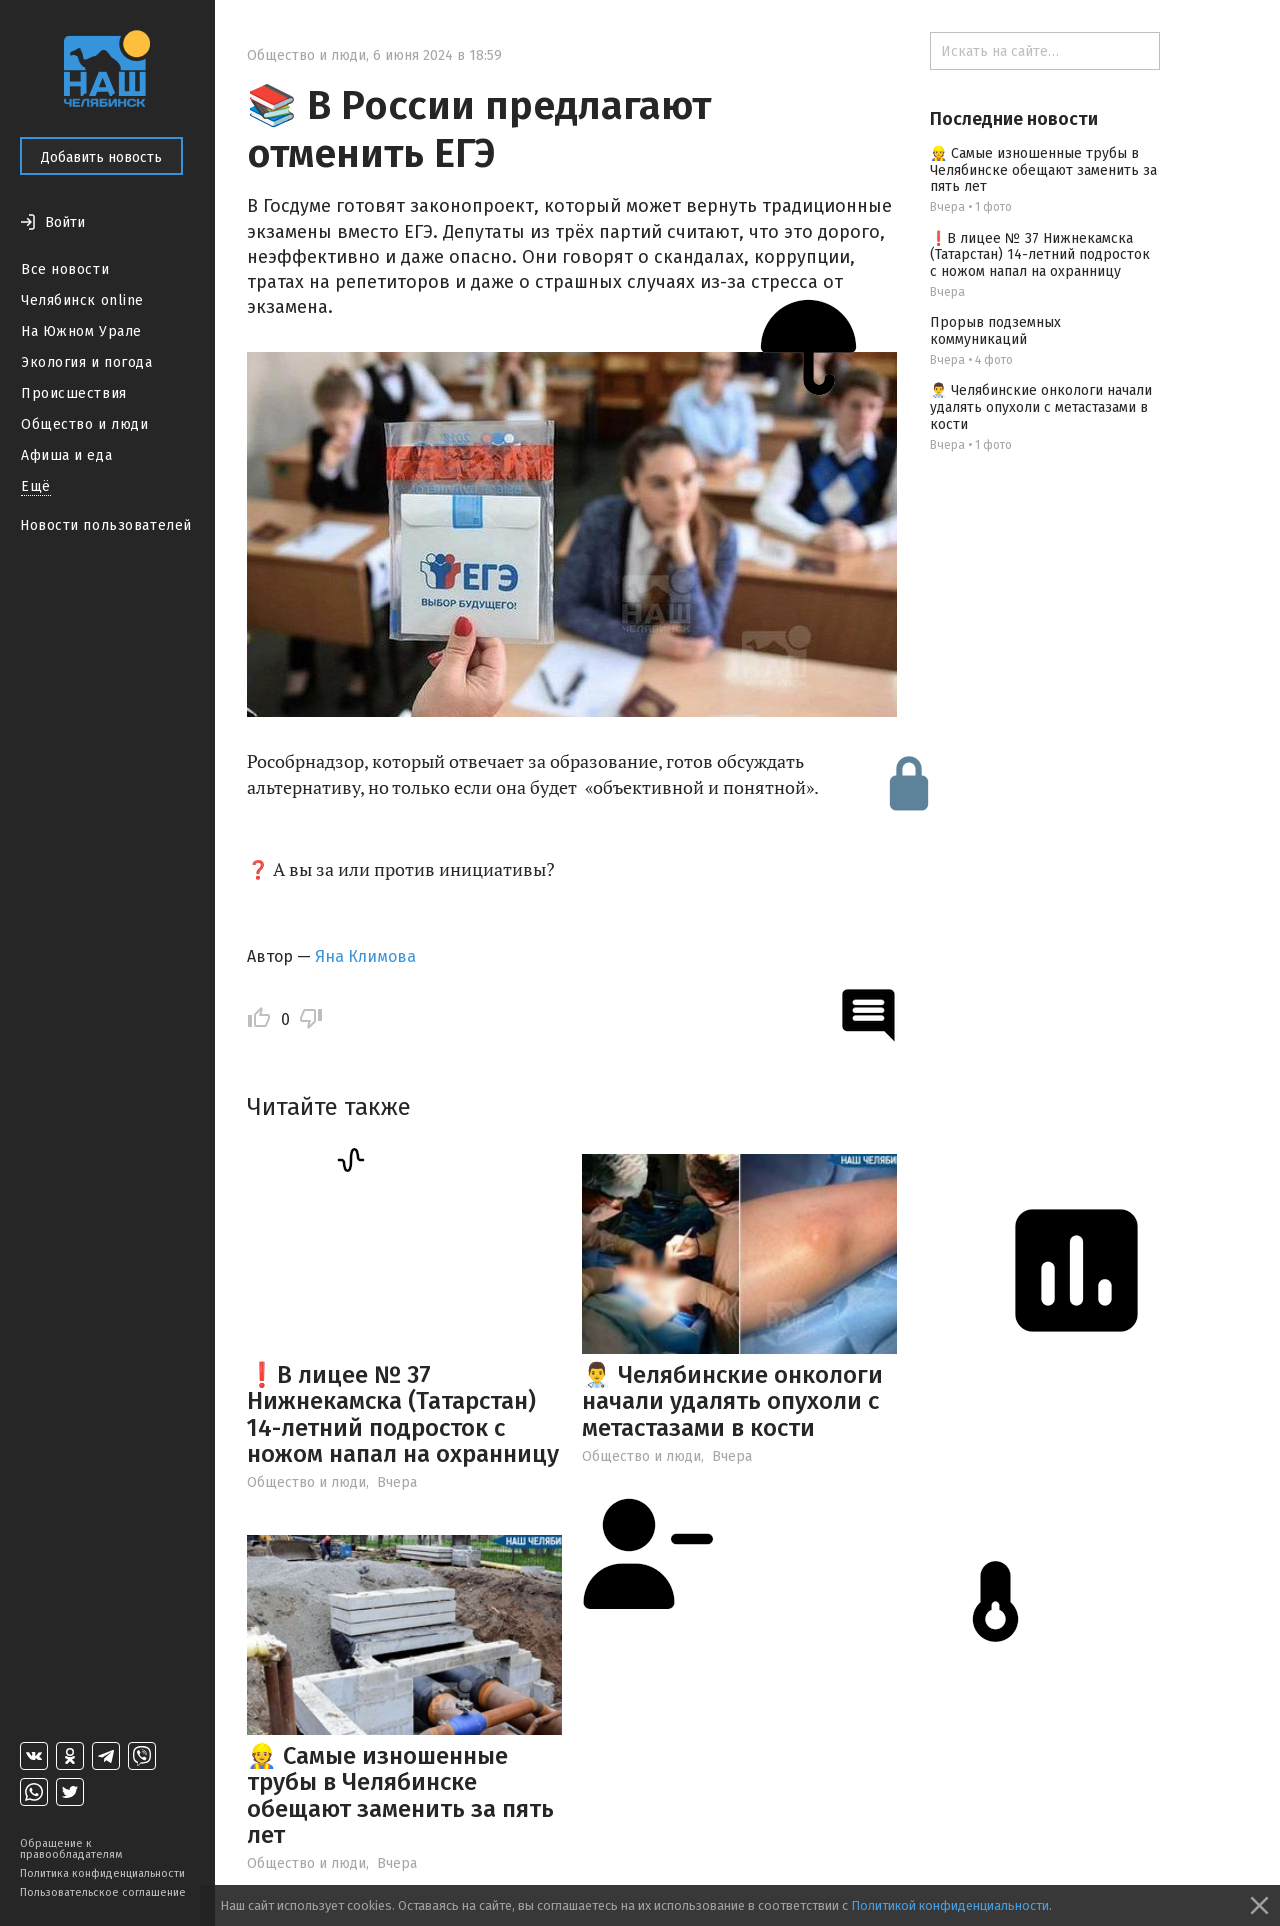  Describe the element at coordinates (868, 1015) in the screenshot. I see `open comments section` at that location.